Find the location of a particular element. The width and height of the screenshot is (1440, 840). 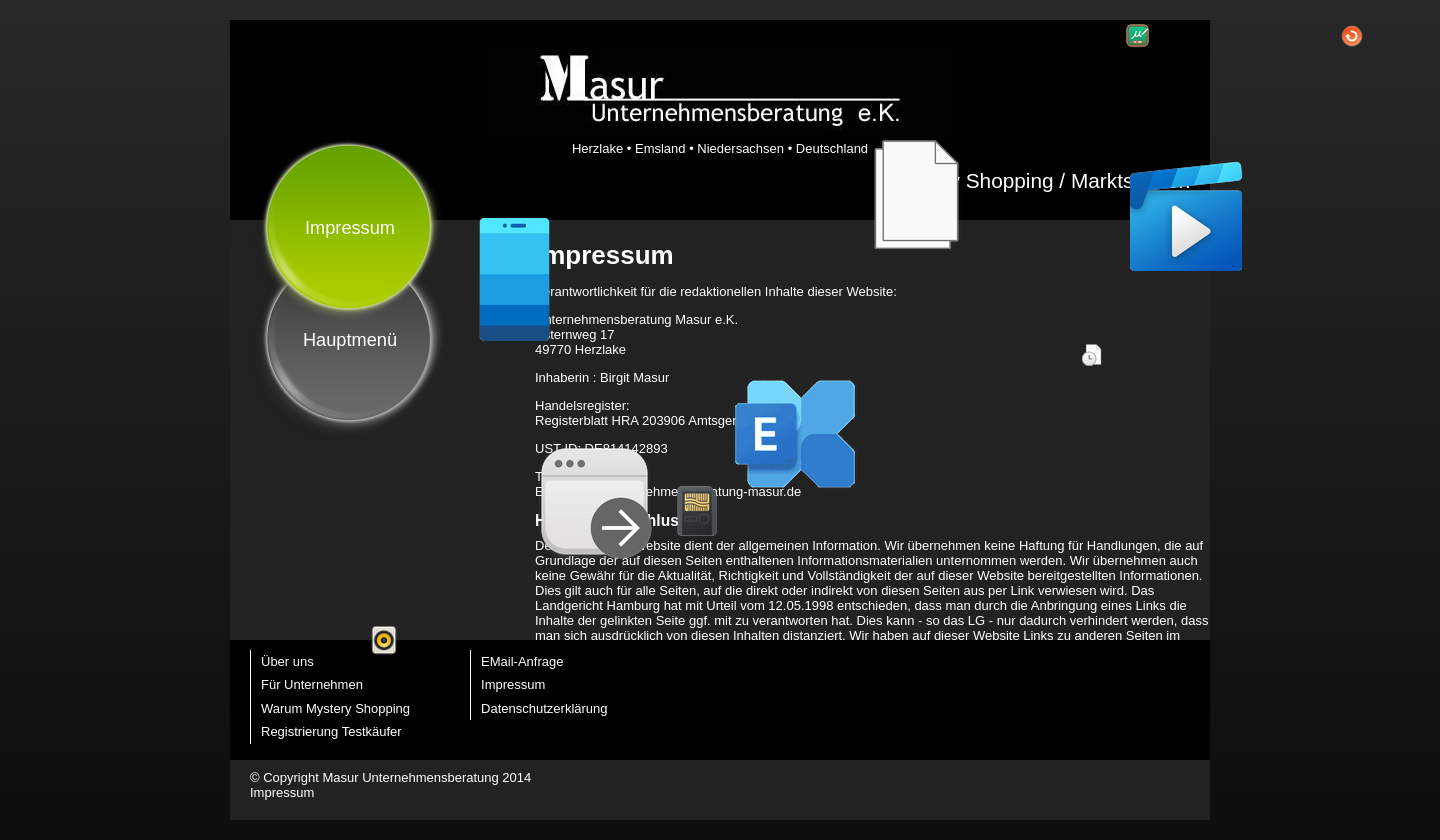

open the your phone companion app is located at coordinates (514, 279).